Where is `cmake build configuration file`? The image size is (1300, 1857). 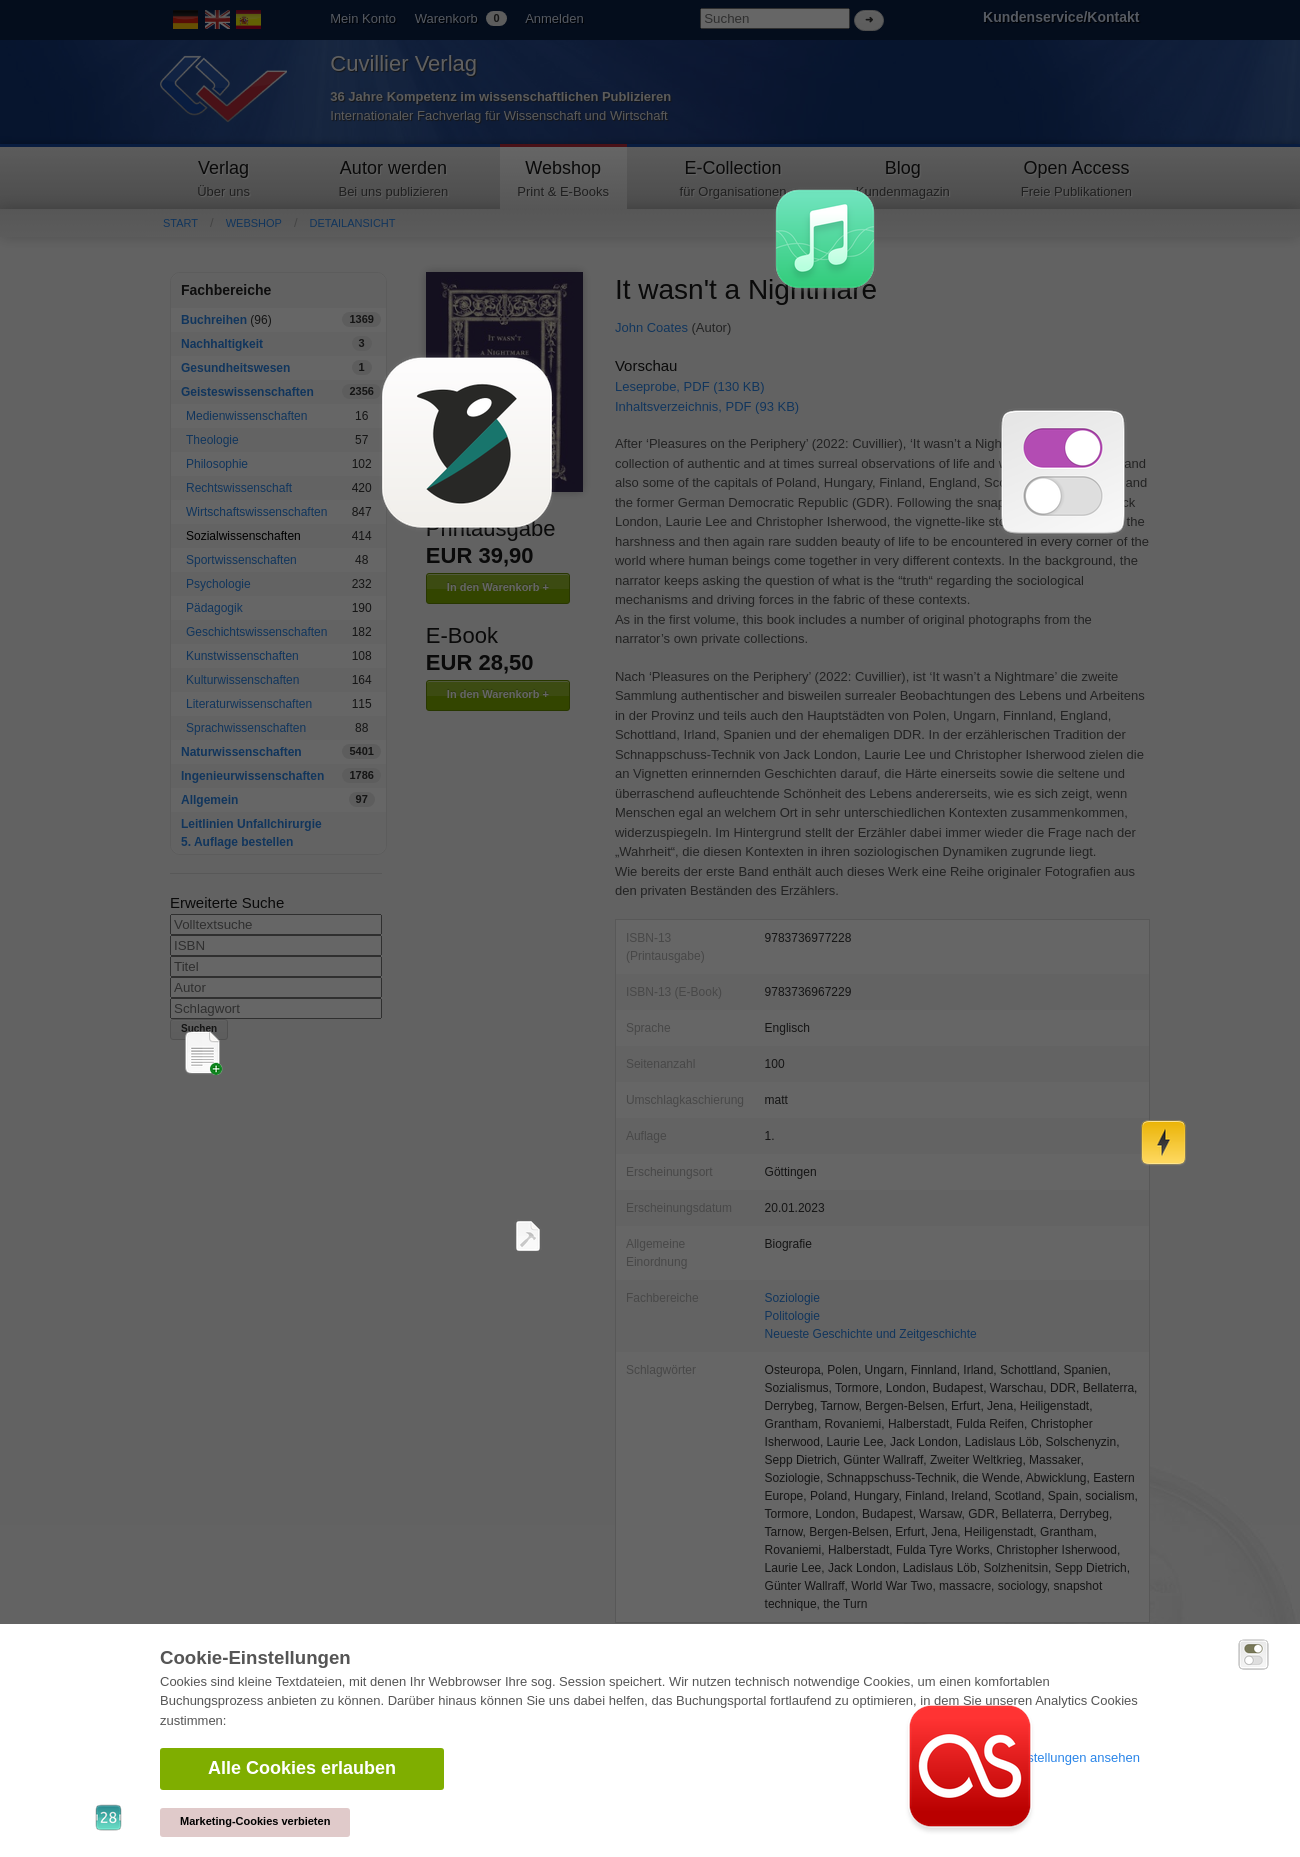 cmake build configuration file is located at coordinates (528, 1236).